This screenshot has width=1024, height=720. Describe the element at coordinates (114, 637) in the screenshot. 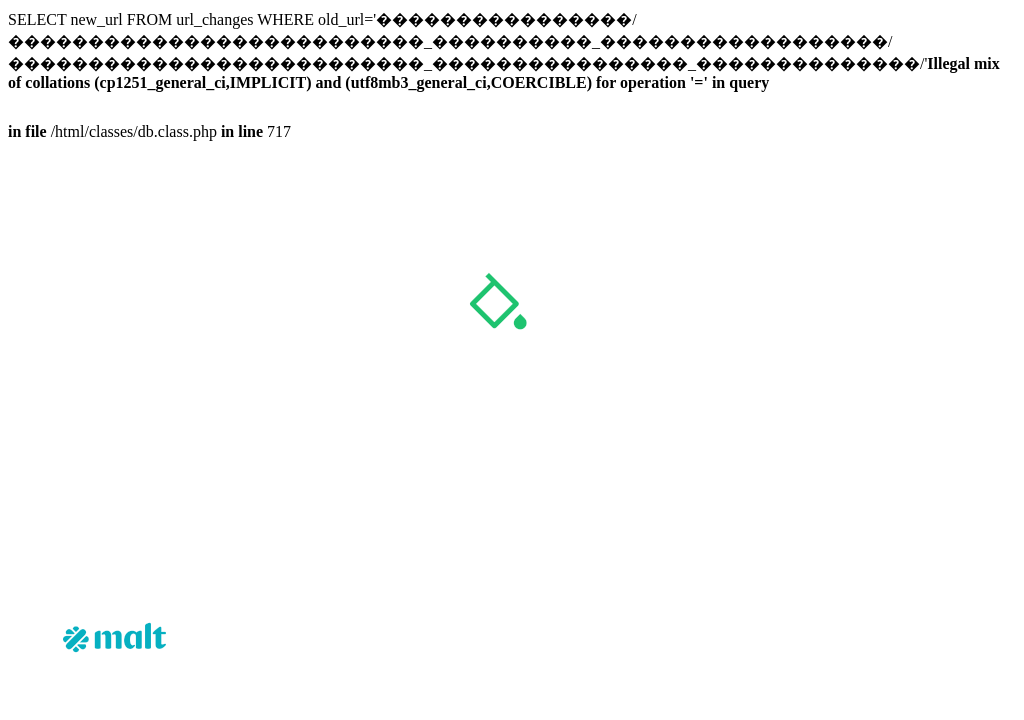

I see `visit malt freelancer platform` at that location.